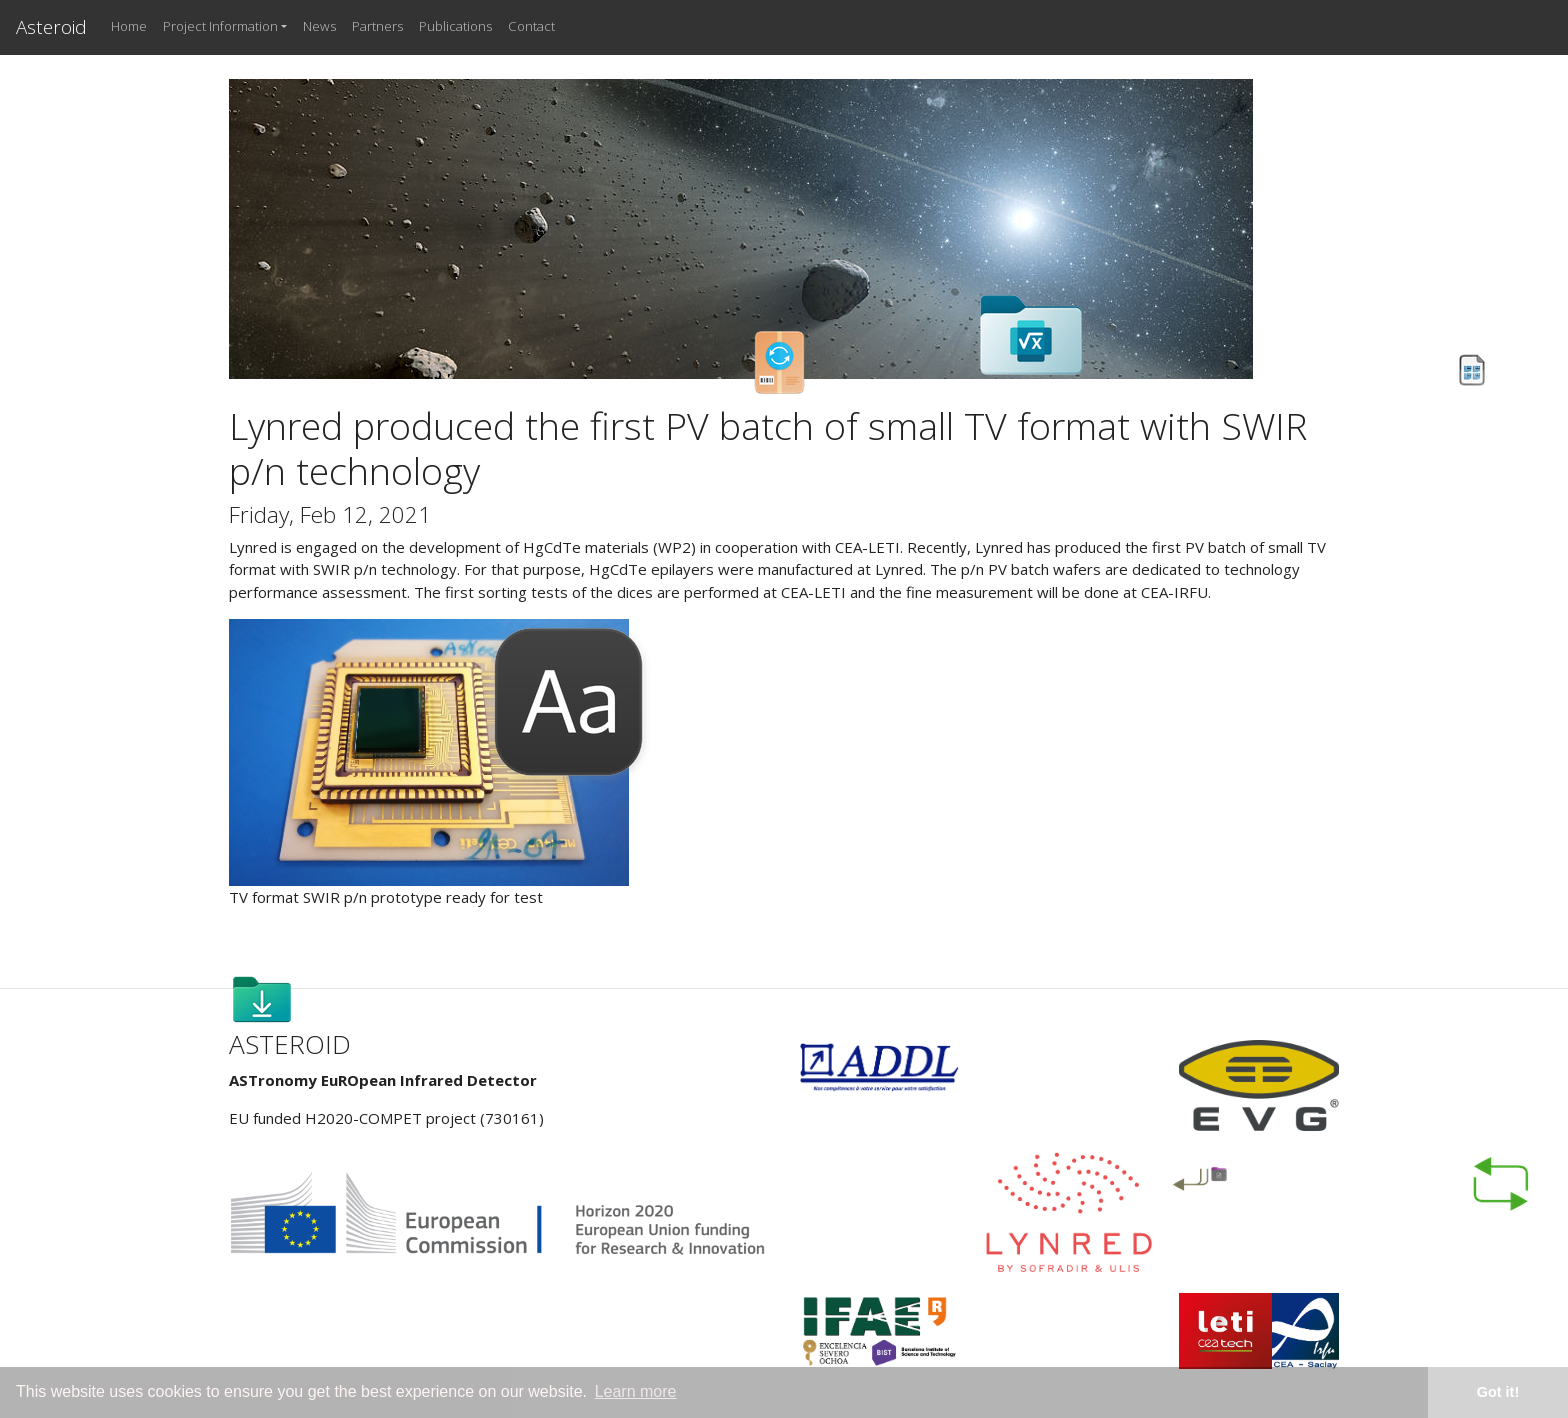 The width and height of the screenshot is (1568, 1418). I want to click on access font and typography settings, so click(568, 704).